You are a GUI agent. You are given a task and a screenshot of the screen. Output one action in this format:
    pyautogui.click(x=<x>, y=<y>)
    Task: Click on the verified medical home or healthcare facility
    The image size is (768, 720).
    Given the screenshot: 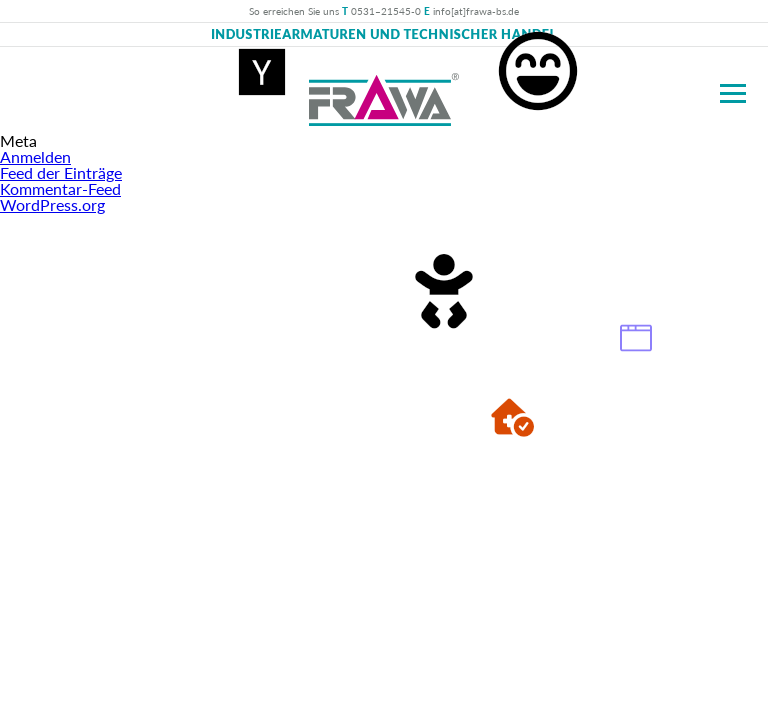 What is the action you would take?
    pyautogui.click(x=511, y=416)
    